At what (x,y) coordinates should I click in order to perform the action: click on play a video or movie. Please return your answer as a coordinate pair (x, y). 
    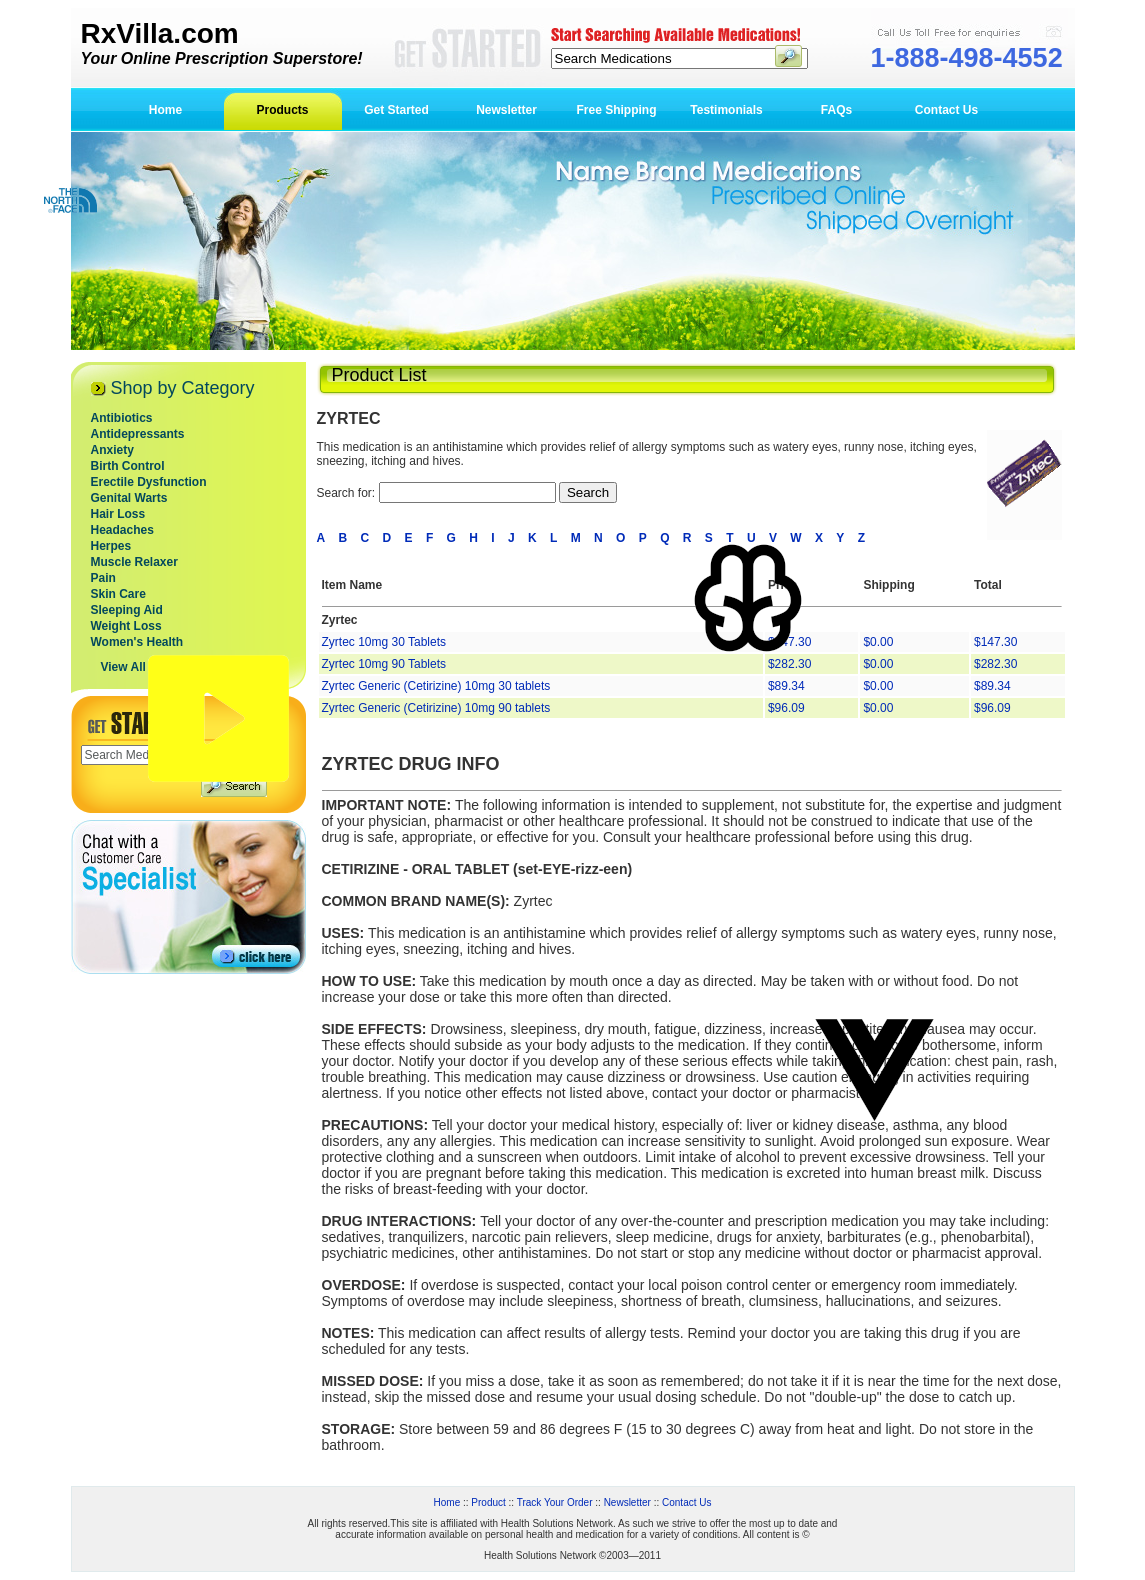
    Looking at the image, I should click on (218, 718).